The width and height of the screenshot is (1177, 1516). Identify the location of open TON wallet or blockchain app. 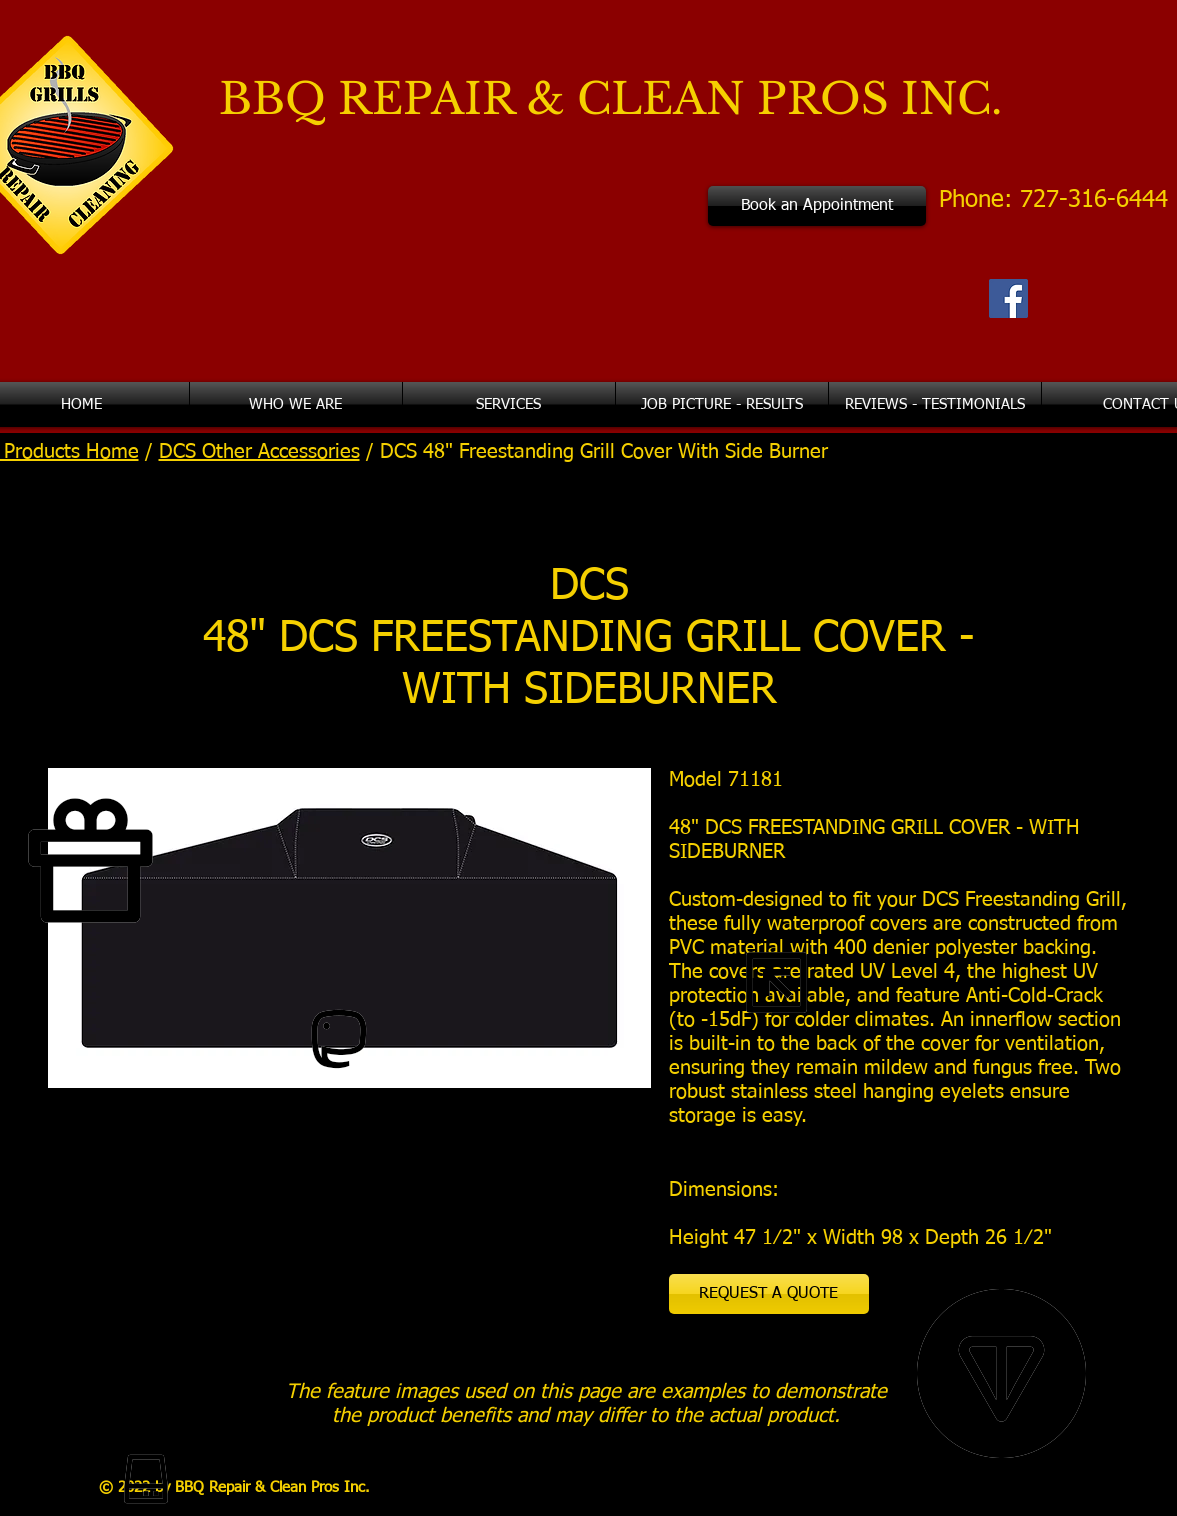
(1001, 1373).